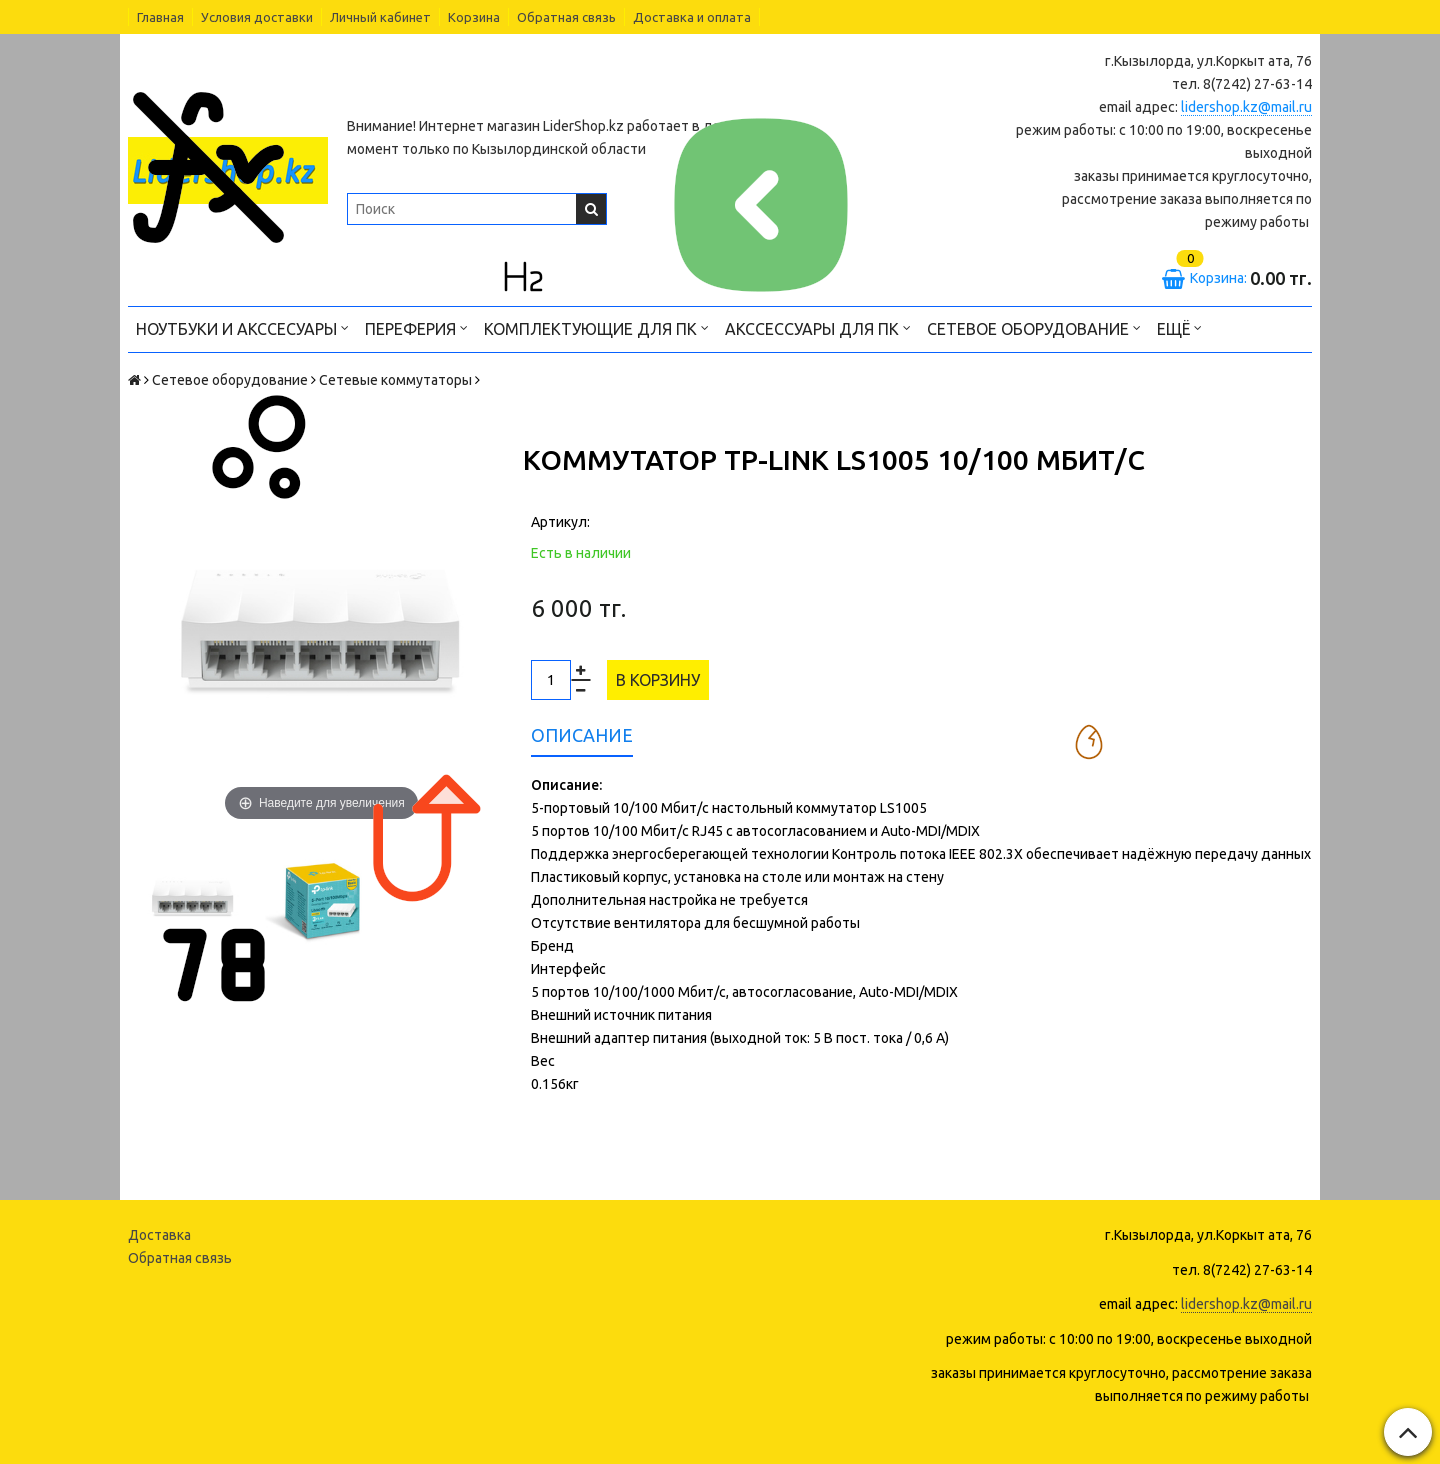 This screenshot has width=1440, height=1464. What do you see at coordinates (1089, 742) in the screenshot?
I see `indicates a cracked or broken item` at bounding box center [1089, 742].